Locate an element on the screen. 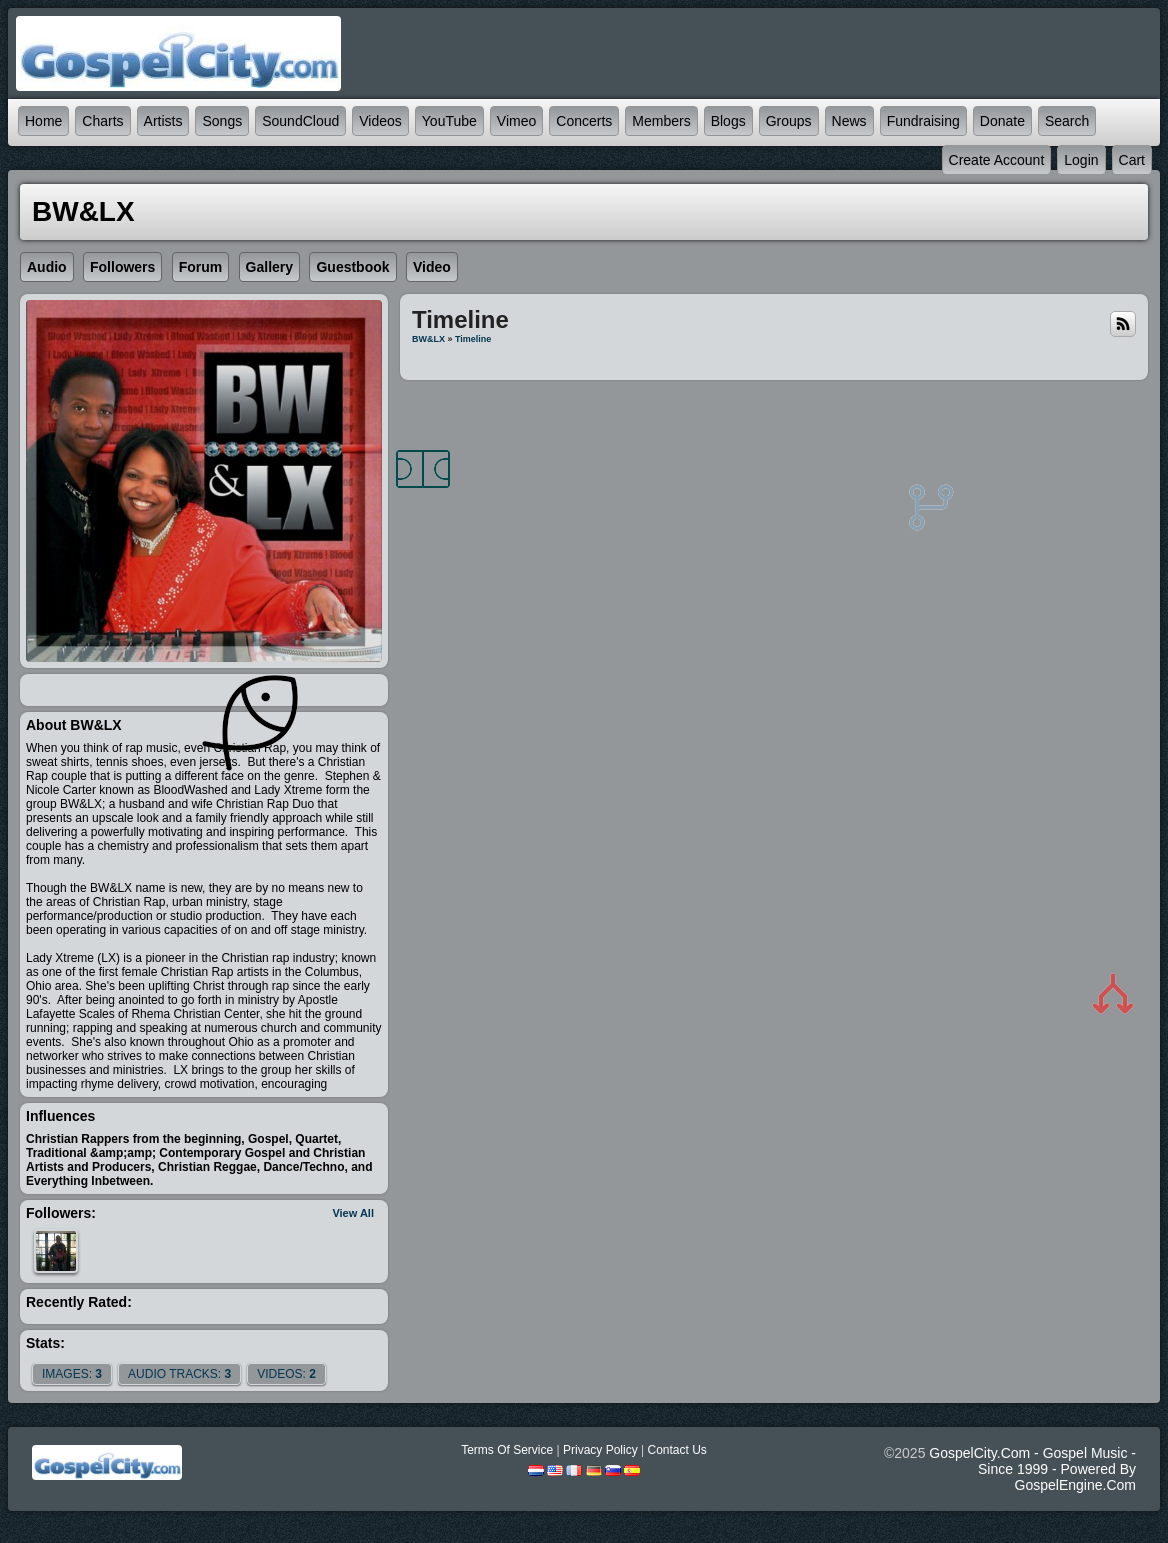 This screenshot has height=1543, width=1168. split content into multiple paths is located at coordinates (1113, 995).